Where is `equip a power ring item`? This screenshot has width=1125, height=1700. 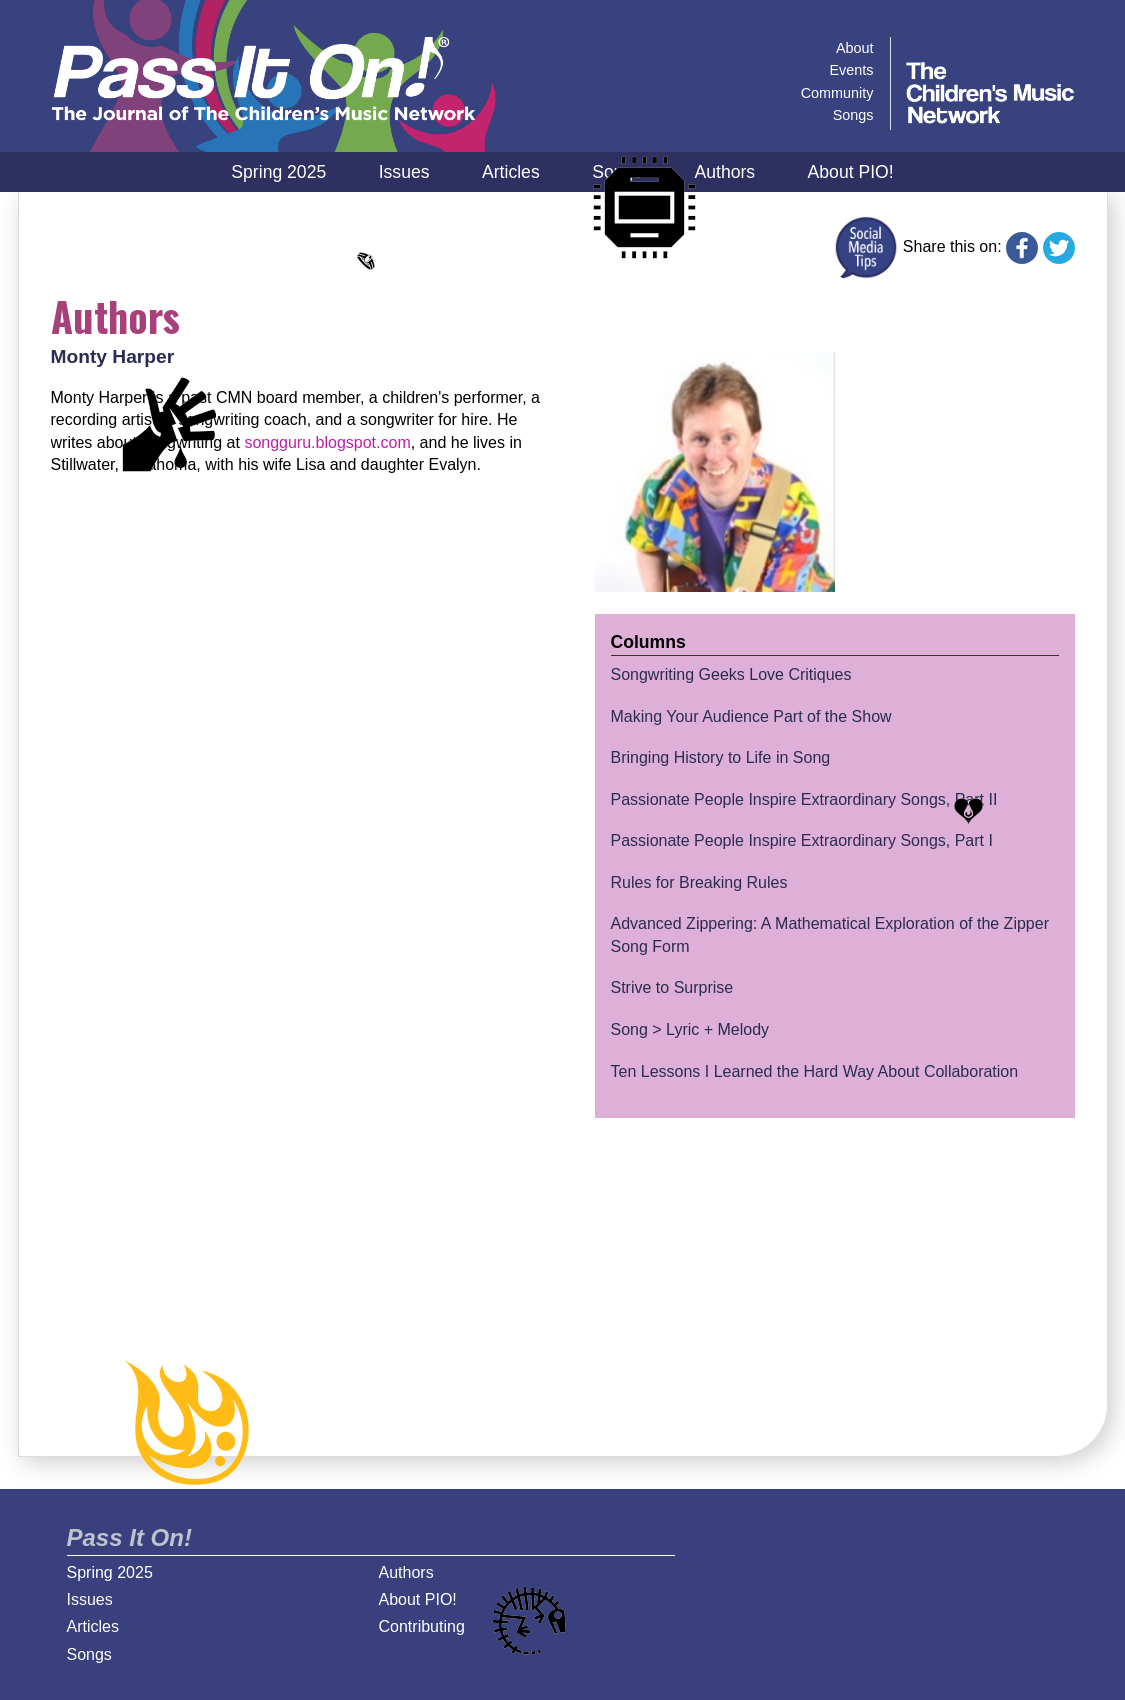 equip a power ring item is located at coordinates (366, 261).